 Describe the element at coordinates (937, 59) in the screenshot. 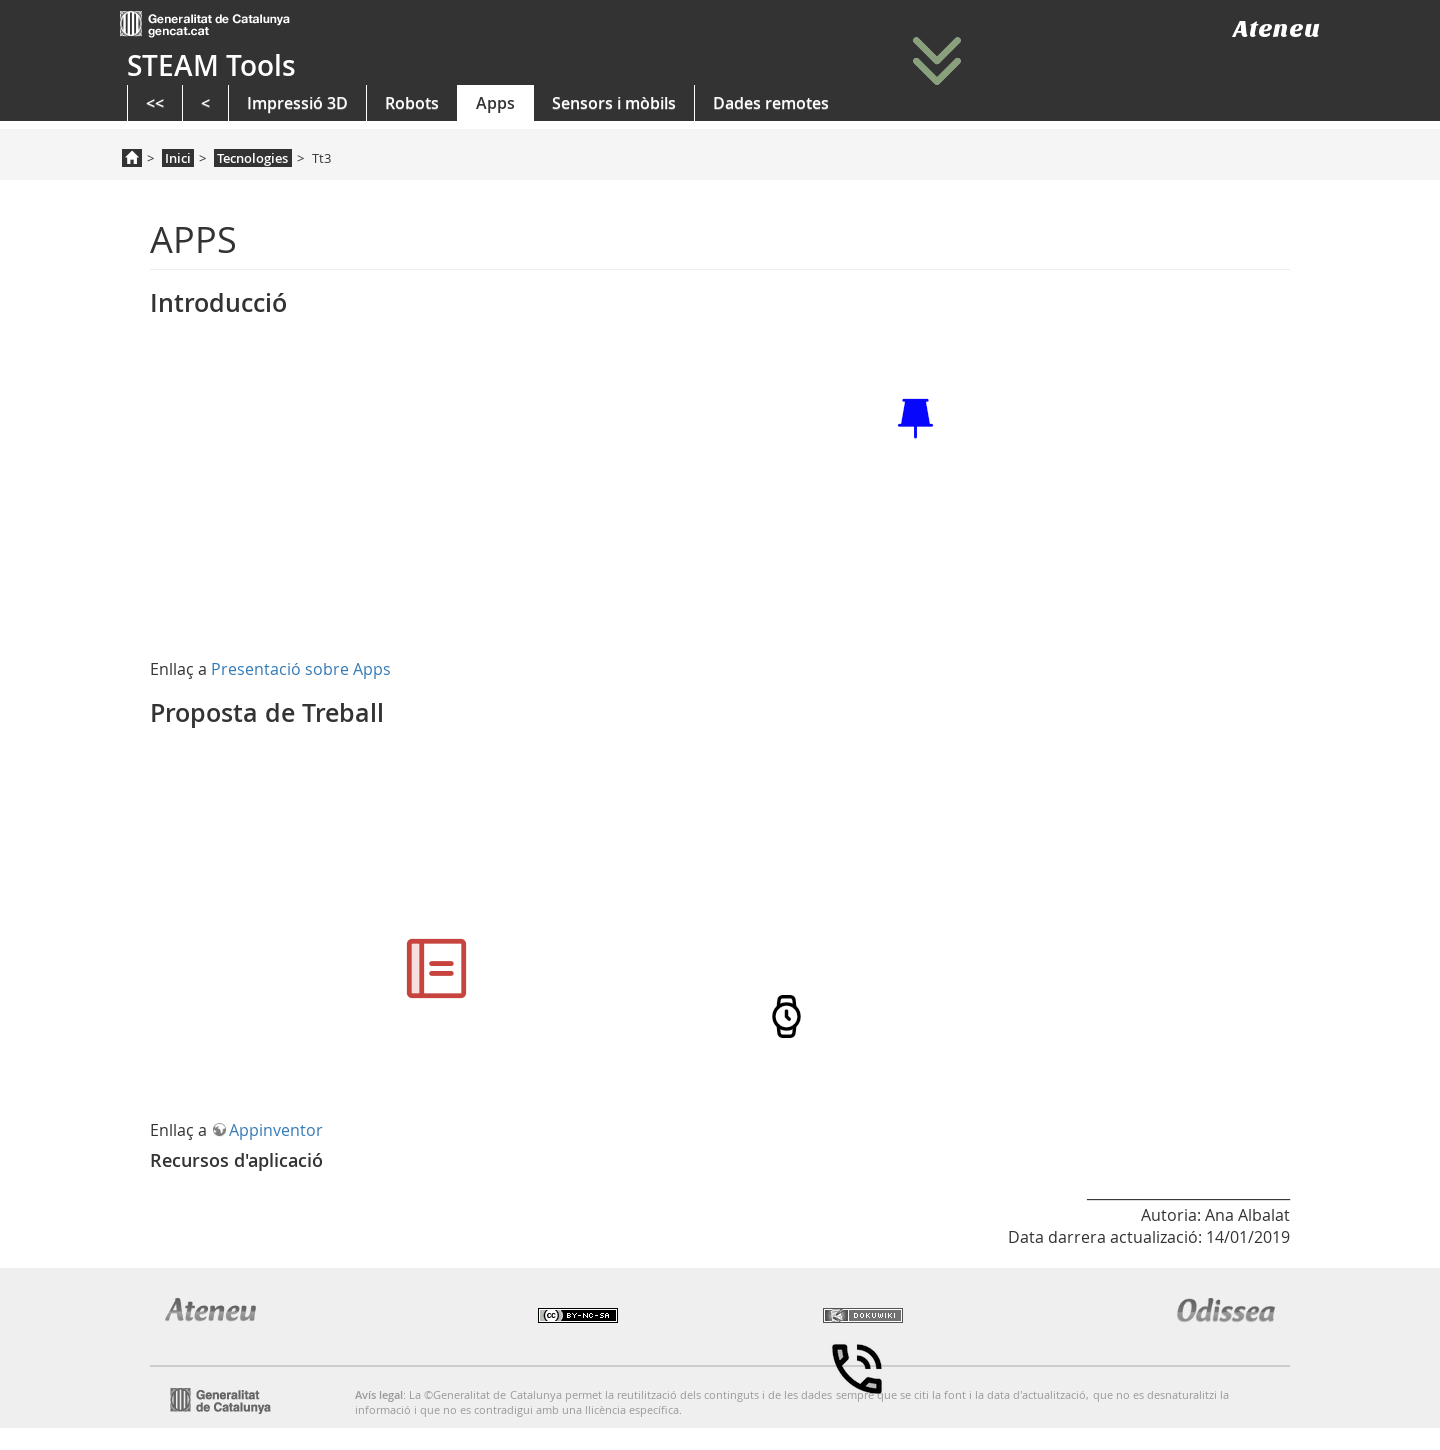

I see `expand content or show more items below` at that location.